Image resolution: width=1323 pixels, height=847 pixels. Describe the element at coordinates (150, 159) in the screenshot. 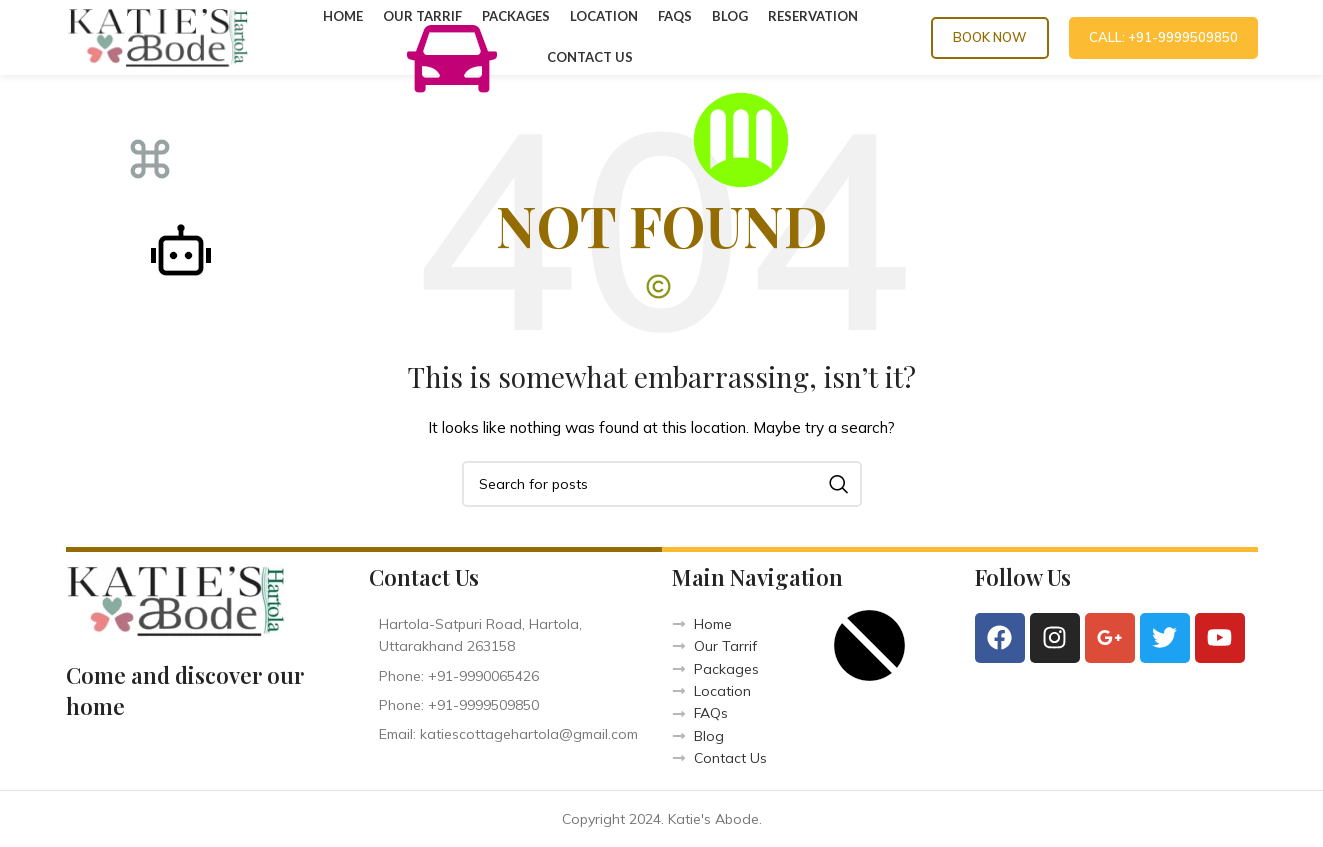

I see `command key symbol for keyboard shortcuts` at that location.